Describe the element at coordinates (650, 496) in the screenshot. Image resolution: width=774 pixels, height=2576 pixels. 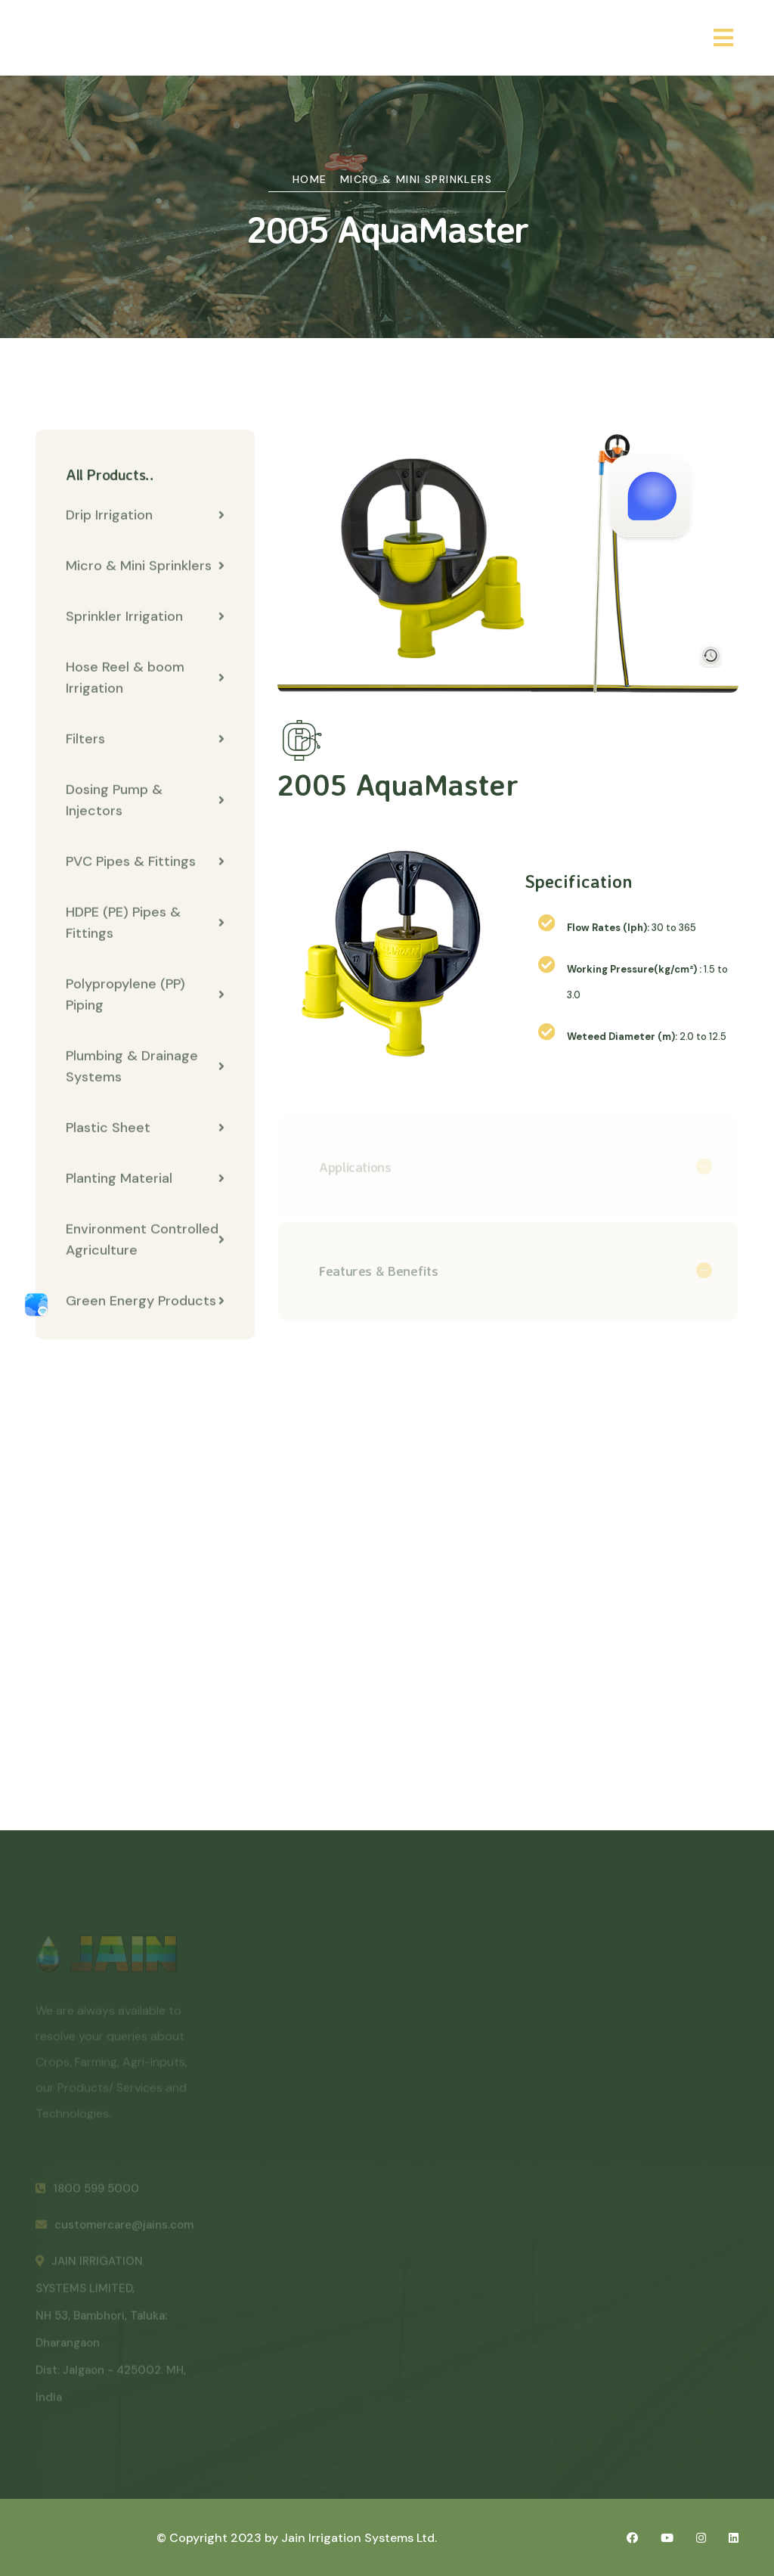
I see `open the texts messaging app` at that location.